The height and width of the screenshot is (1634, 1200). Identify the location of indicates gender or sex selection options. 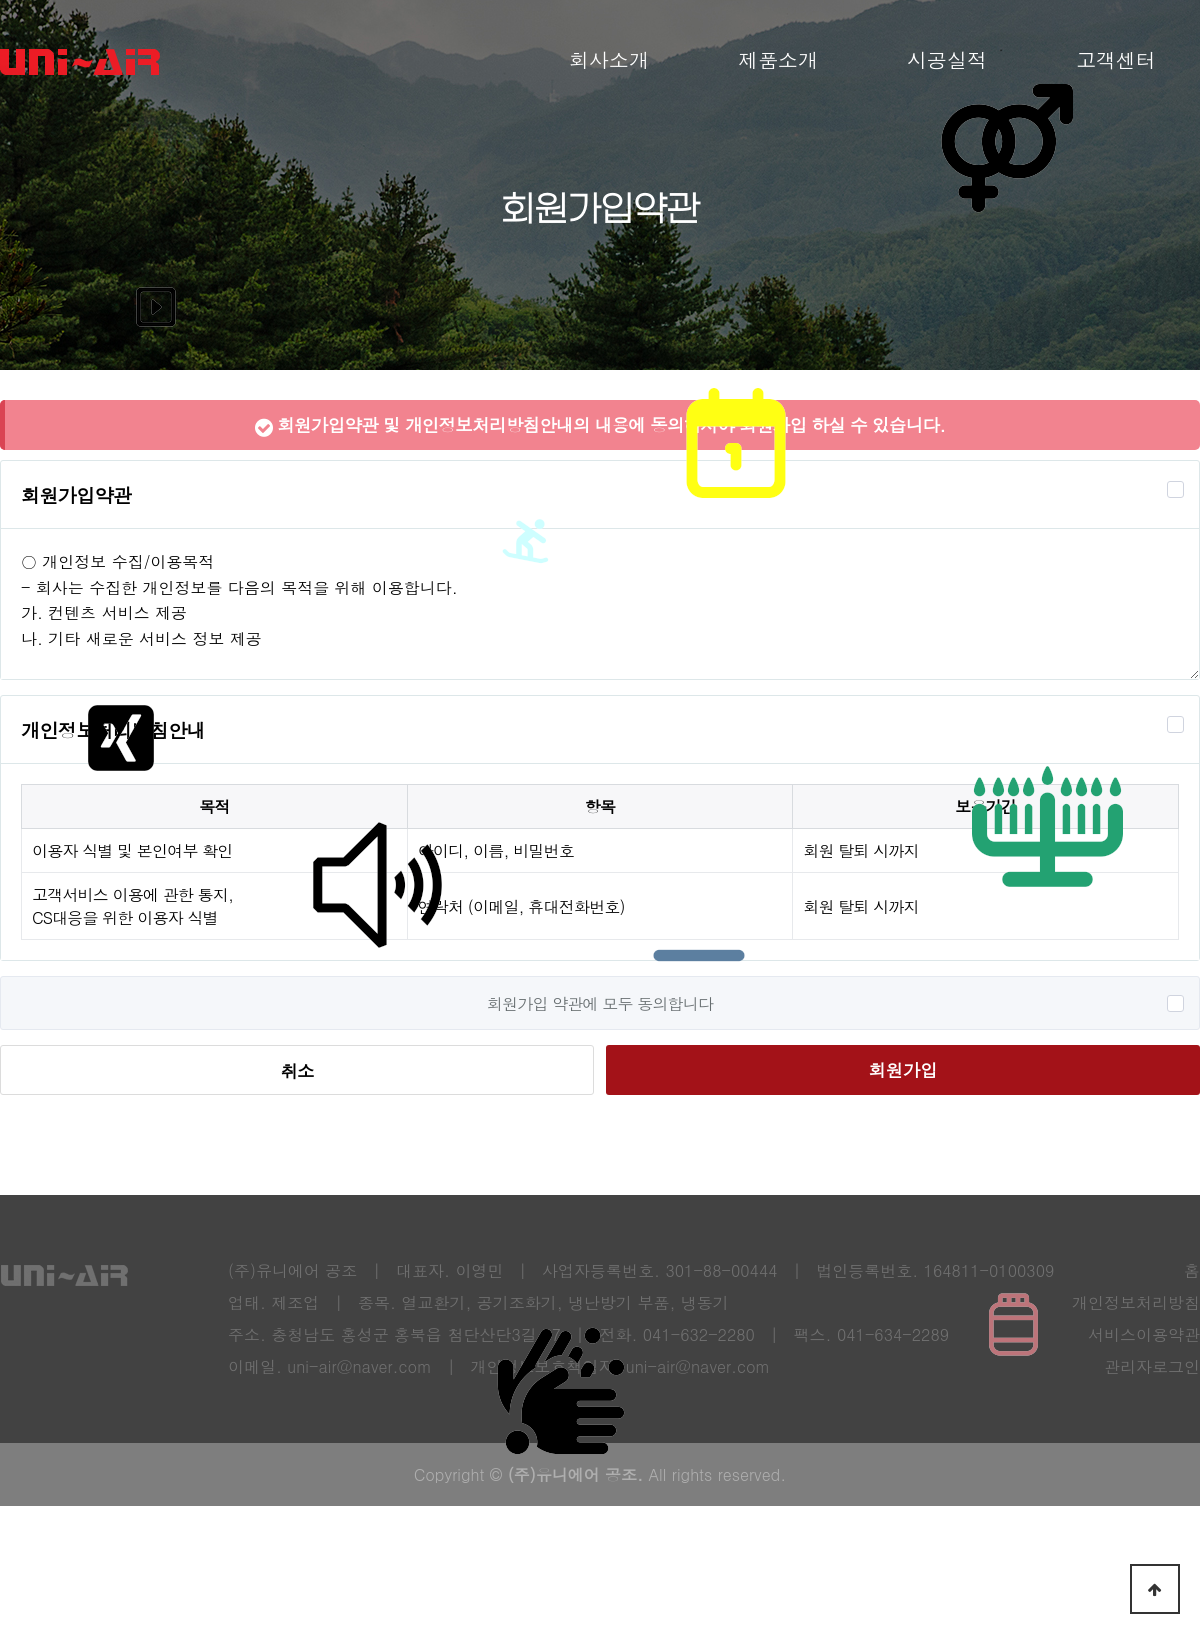
(1005, 151).